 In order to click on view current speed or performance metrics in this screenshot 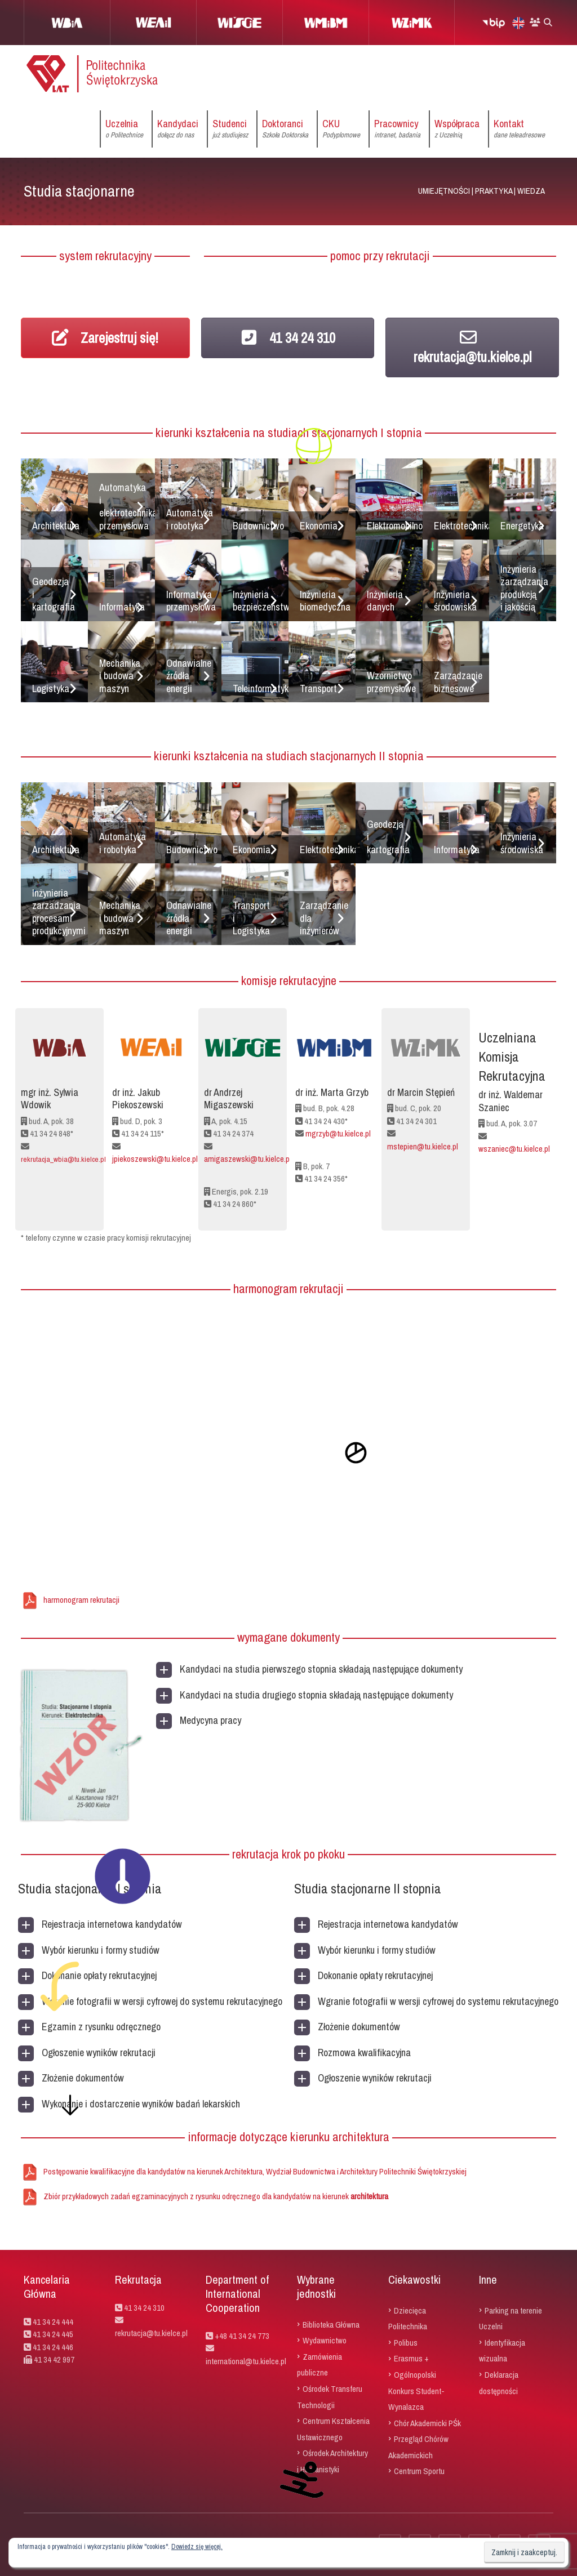, I will do `click(122, 1876)`.